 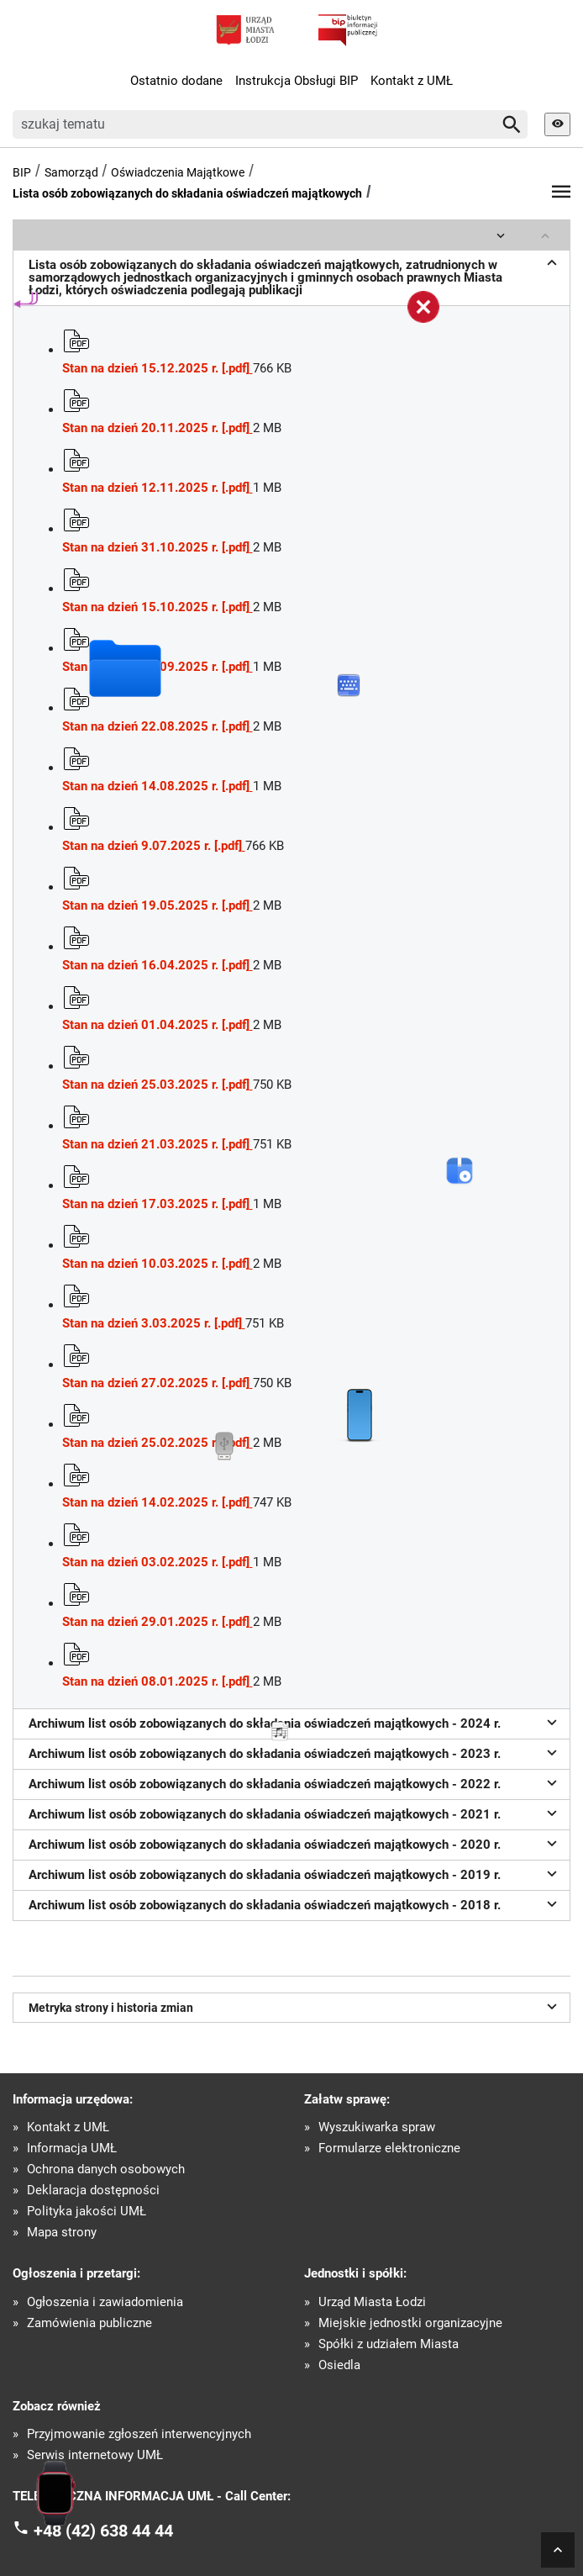 I want to click on access input source or keyboard layout settings, so click(x=460, y=1171).